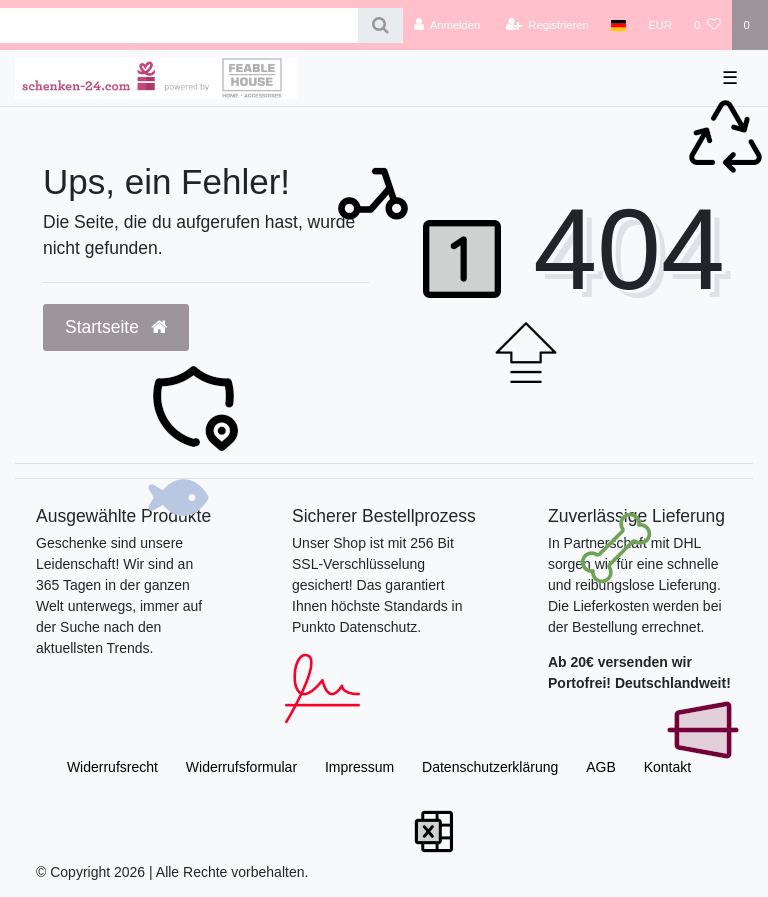 The height and width of the screenshot is (897, 768). What do you see at coordinates (178, 497) in the screenshot?
I see `indicates seafood or fish-related content` at bounding box center [178, 497].